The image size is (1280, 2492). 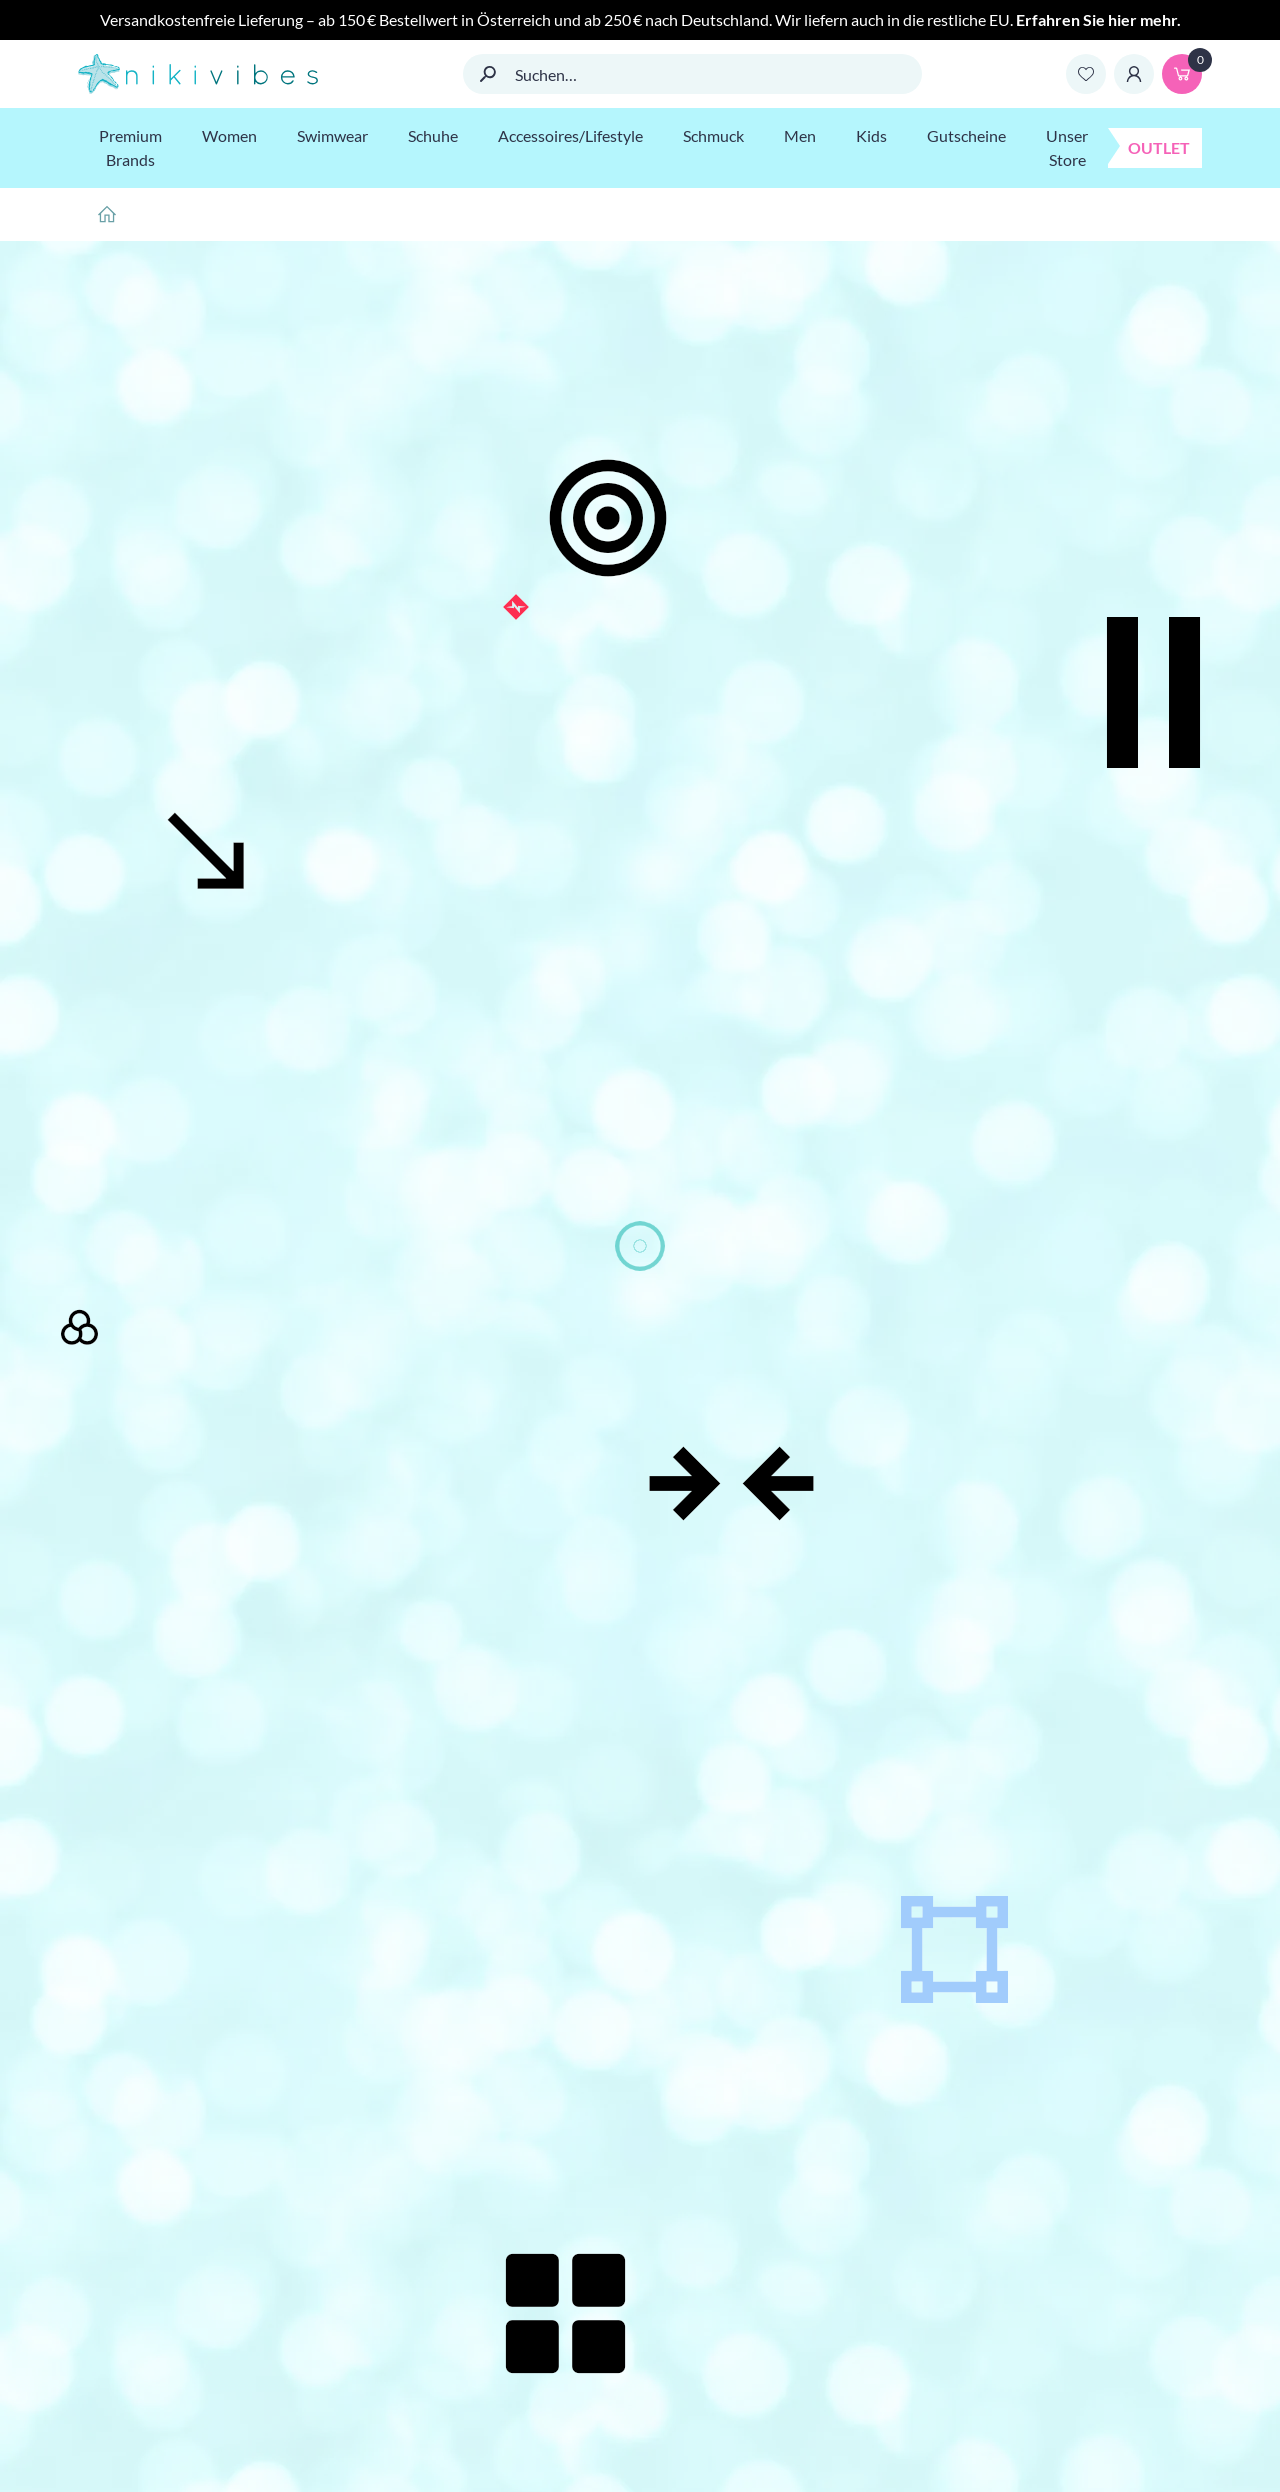 I want to click on open the ElevenLabs app, so click(x=1153, y=692).